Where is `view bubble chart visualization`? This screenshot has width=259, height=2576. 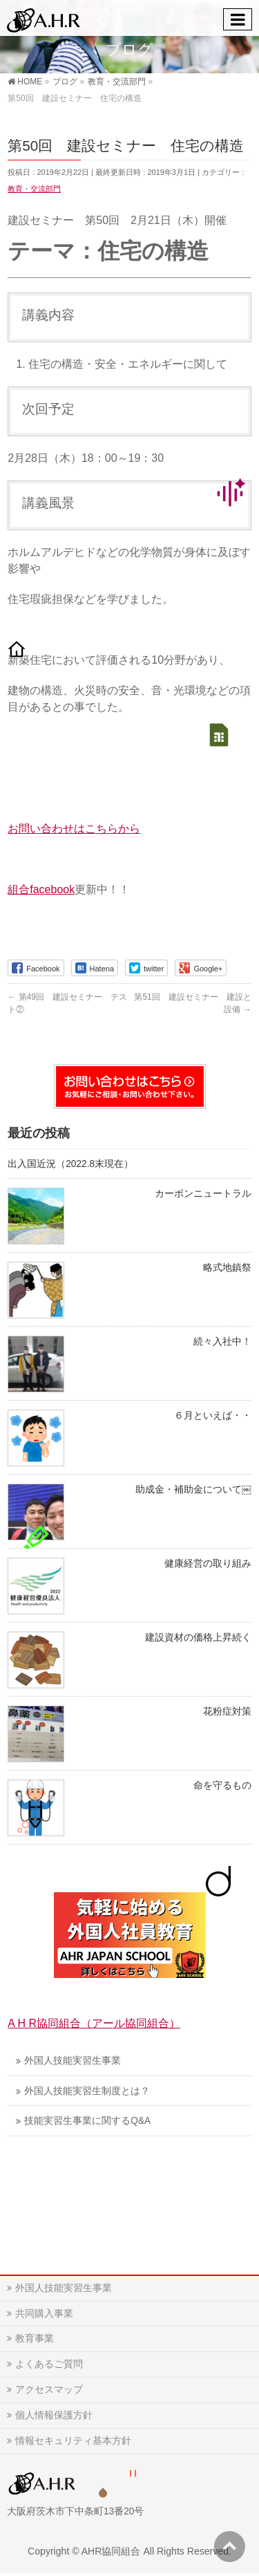
view bubble chart visualization is located at coordinates (23, 1827).